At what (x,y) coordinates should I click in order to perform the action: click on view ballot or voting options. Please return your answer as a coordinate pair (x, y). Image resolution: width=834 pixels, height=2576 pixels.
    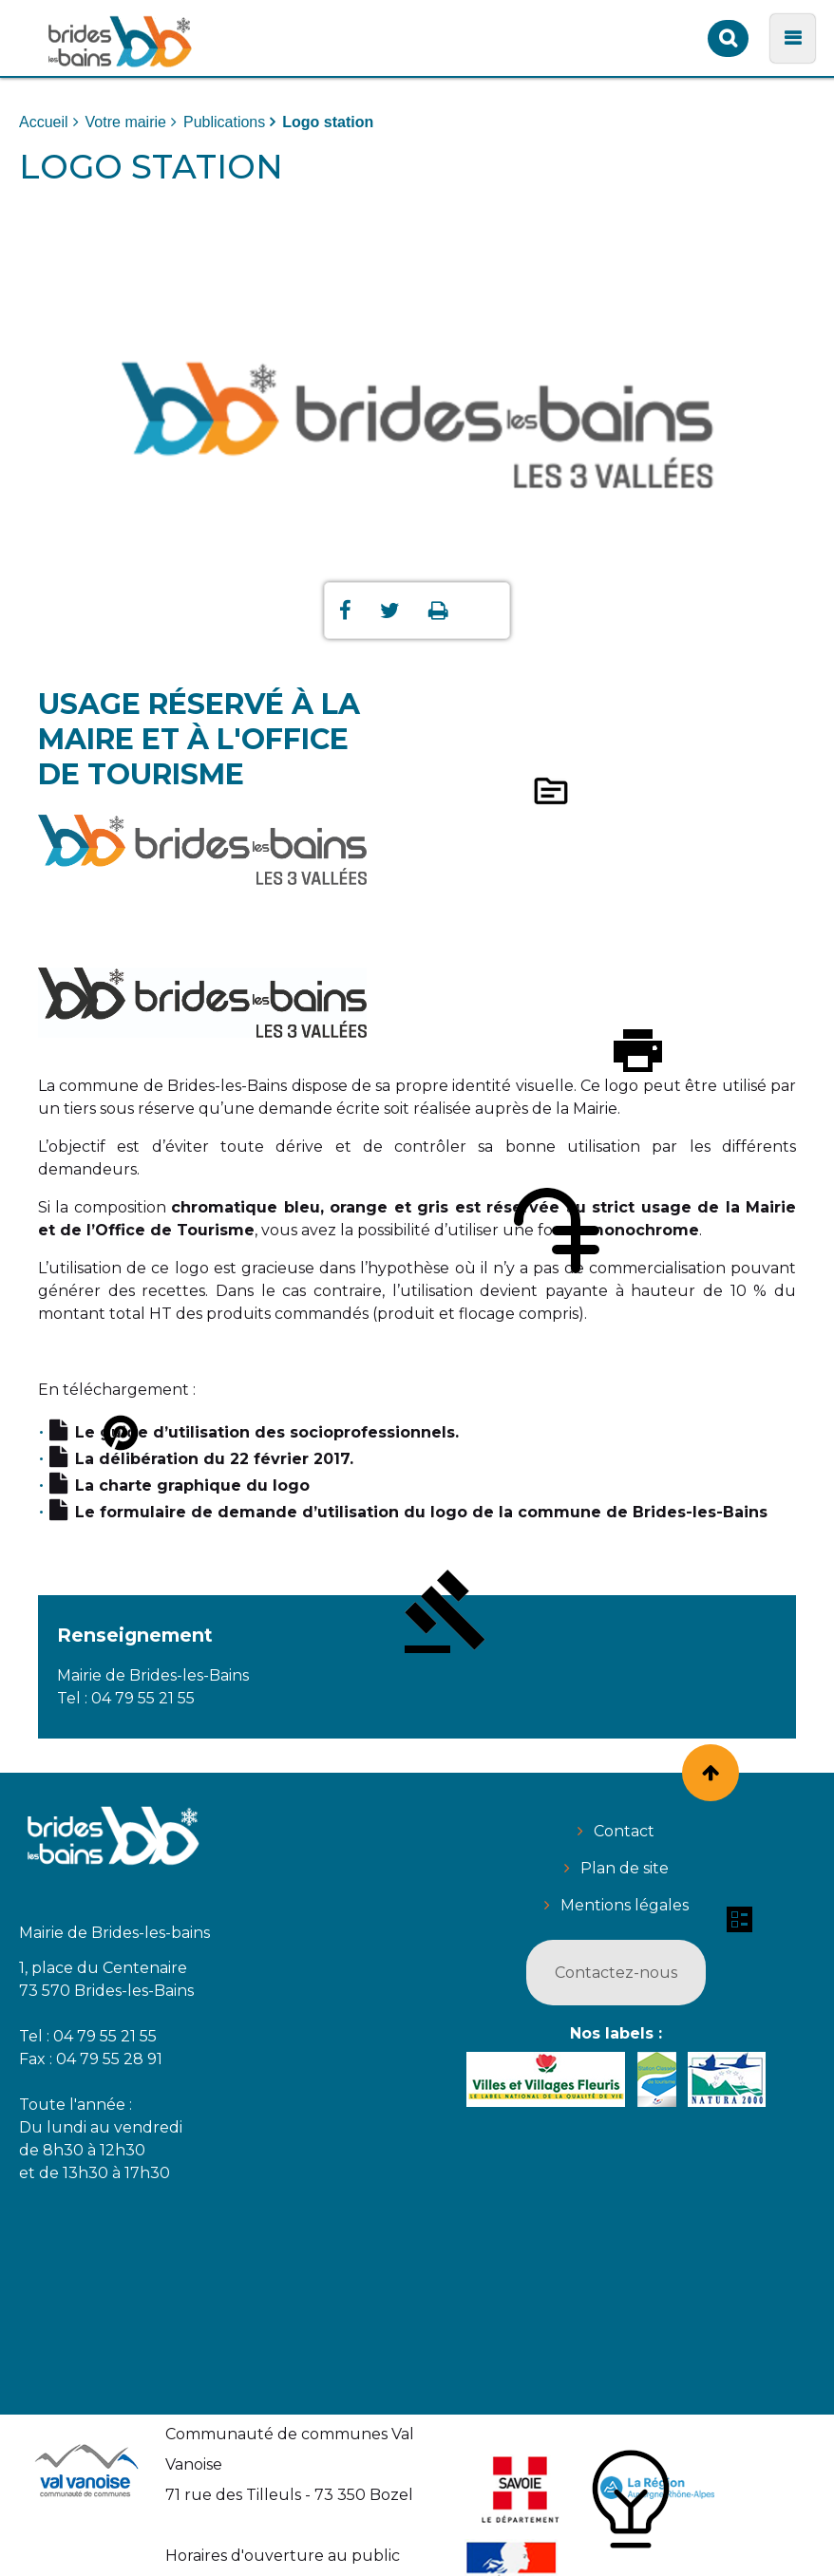
    Looking at the image, I should click on (739, 1919).